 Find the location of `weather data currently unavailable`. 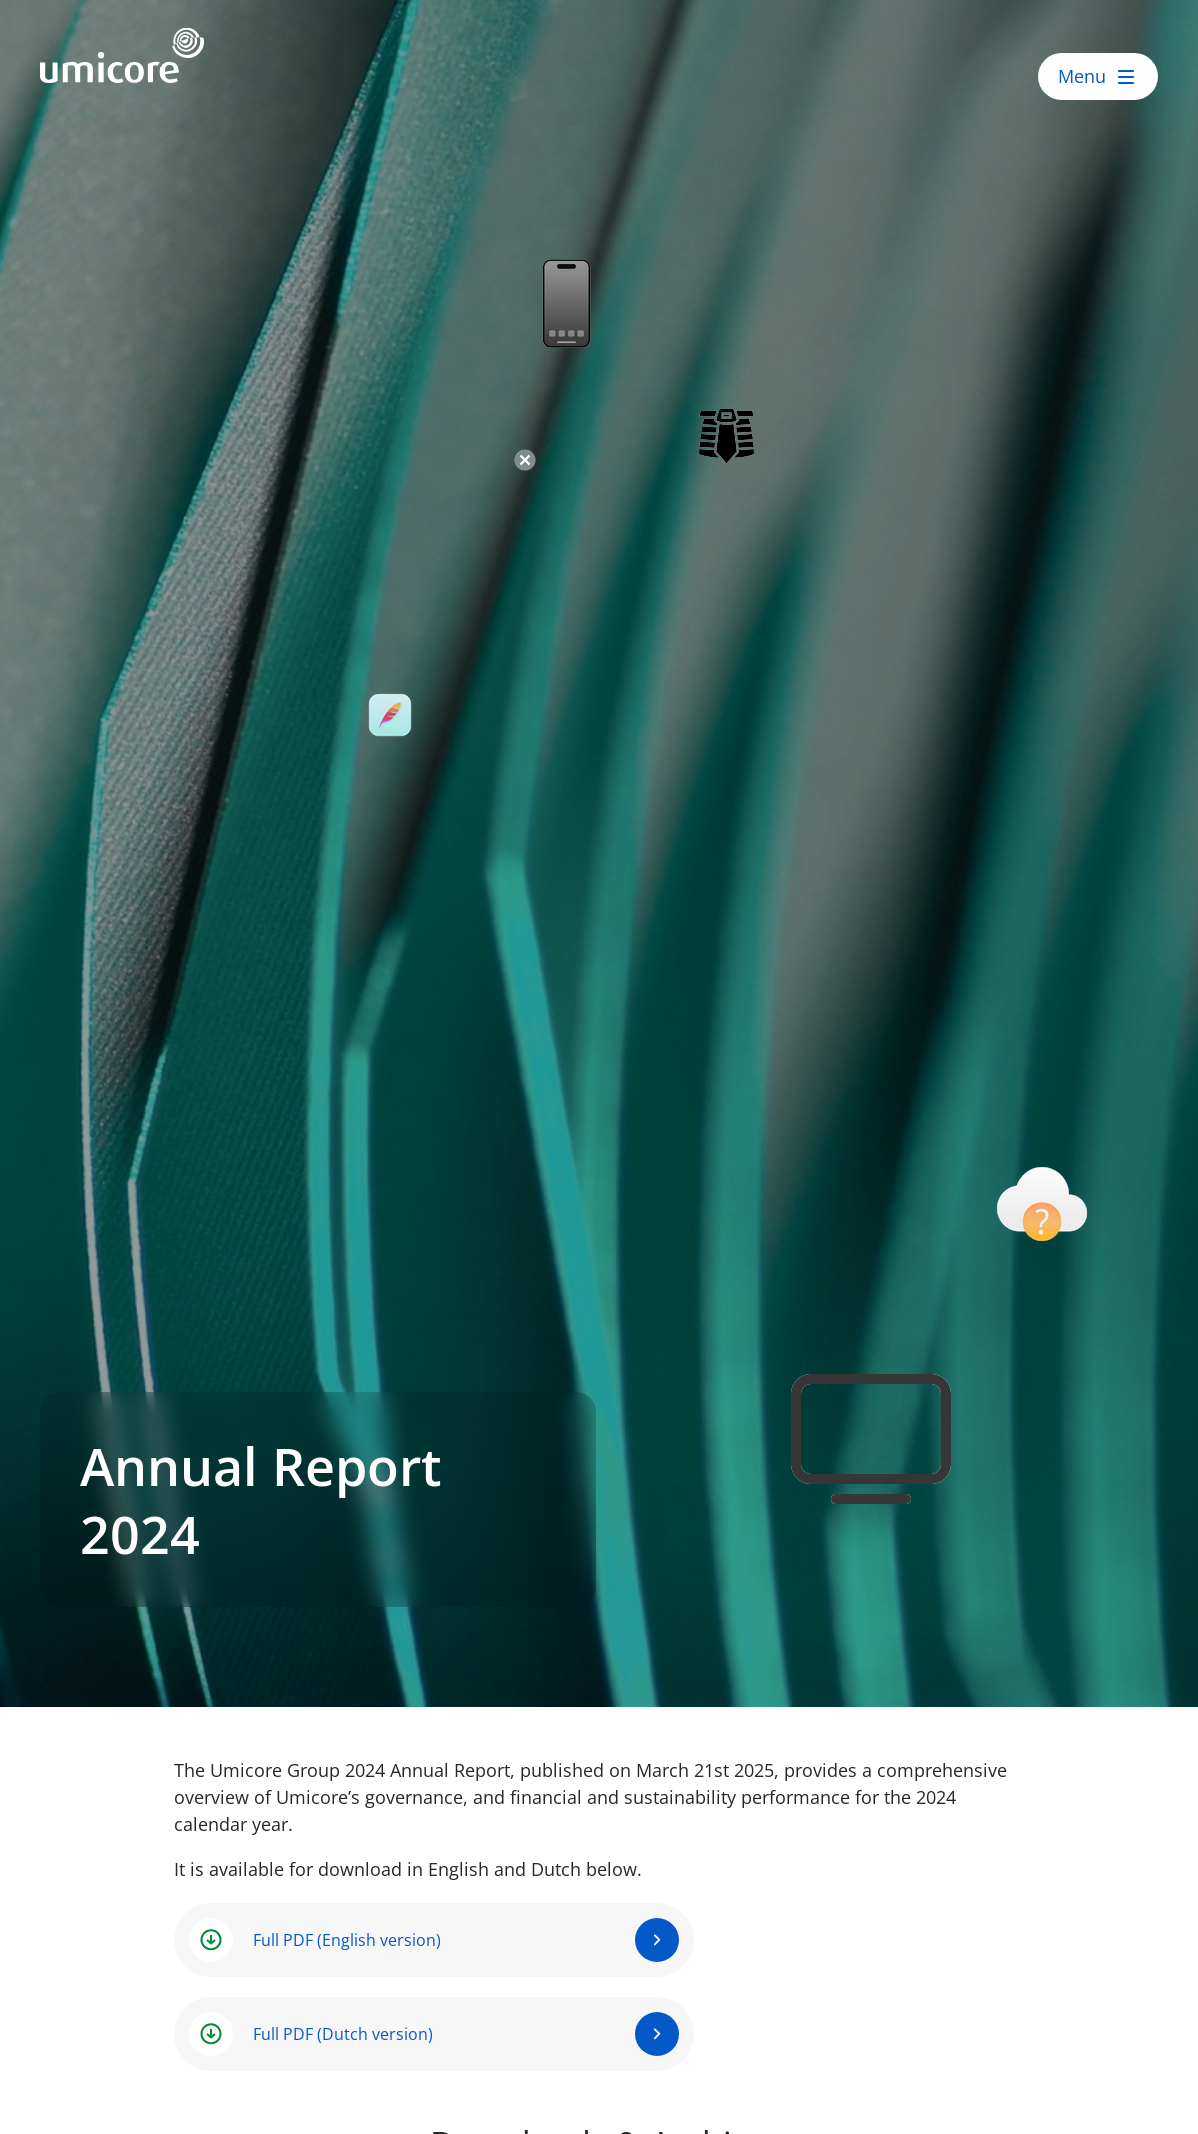

weather data currently unavailable is located at coordinates (1042, 1204).